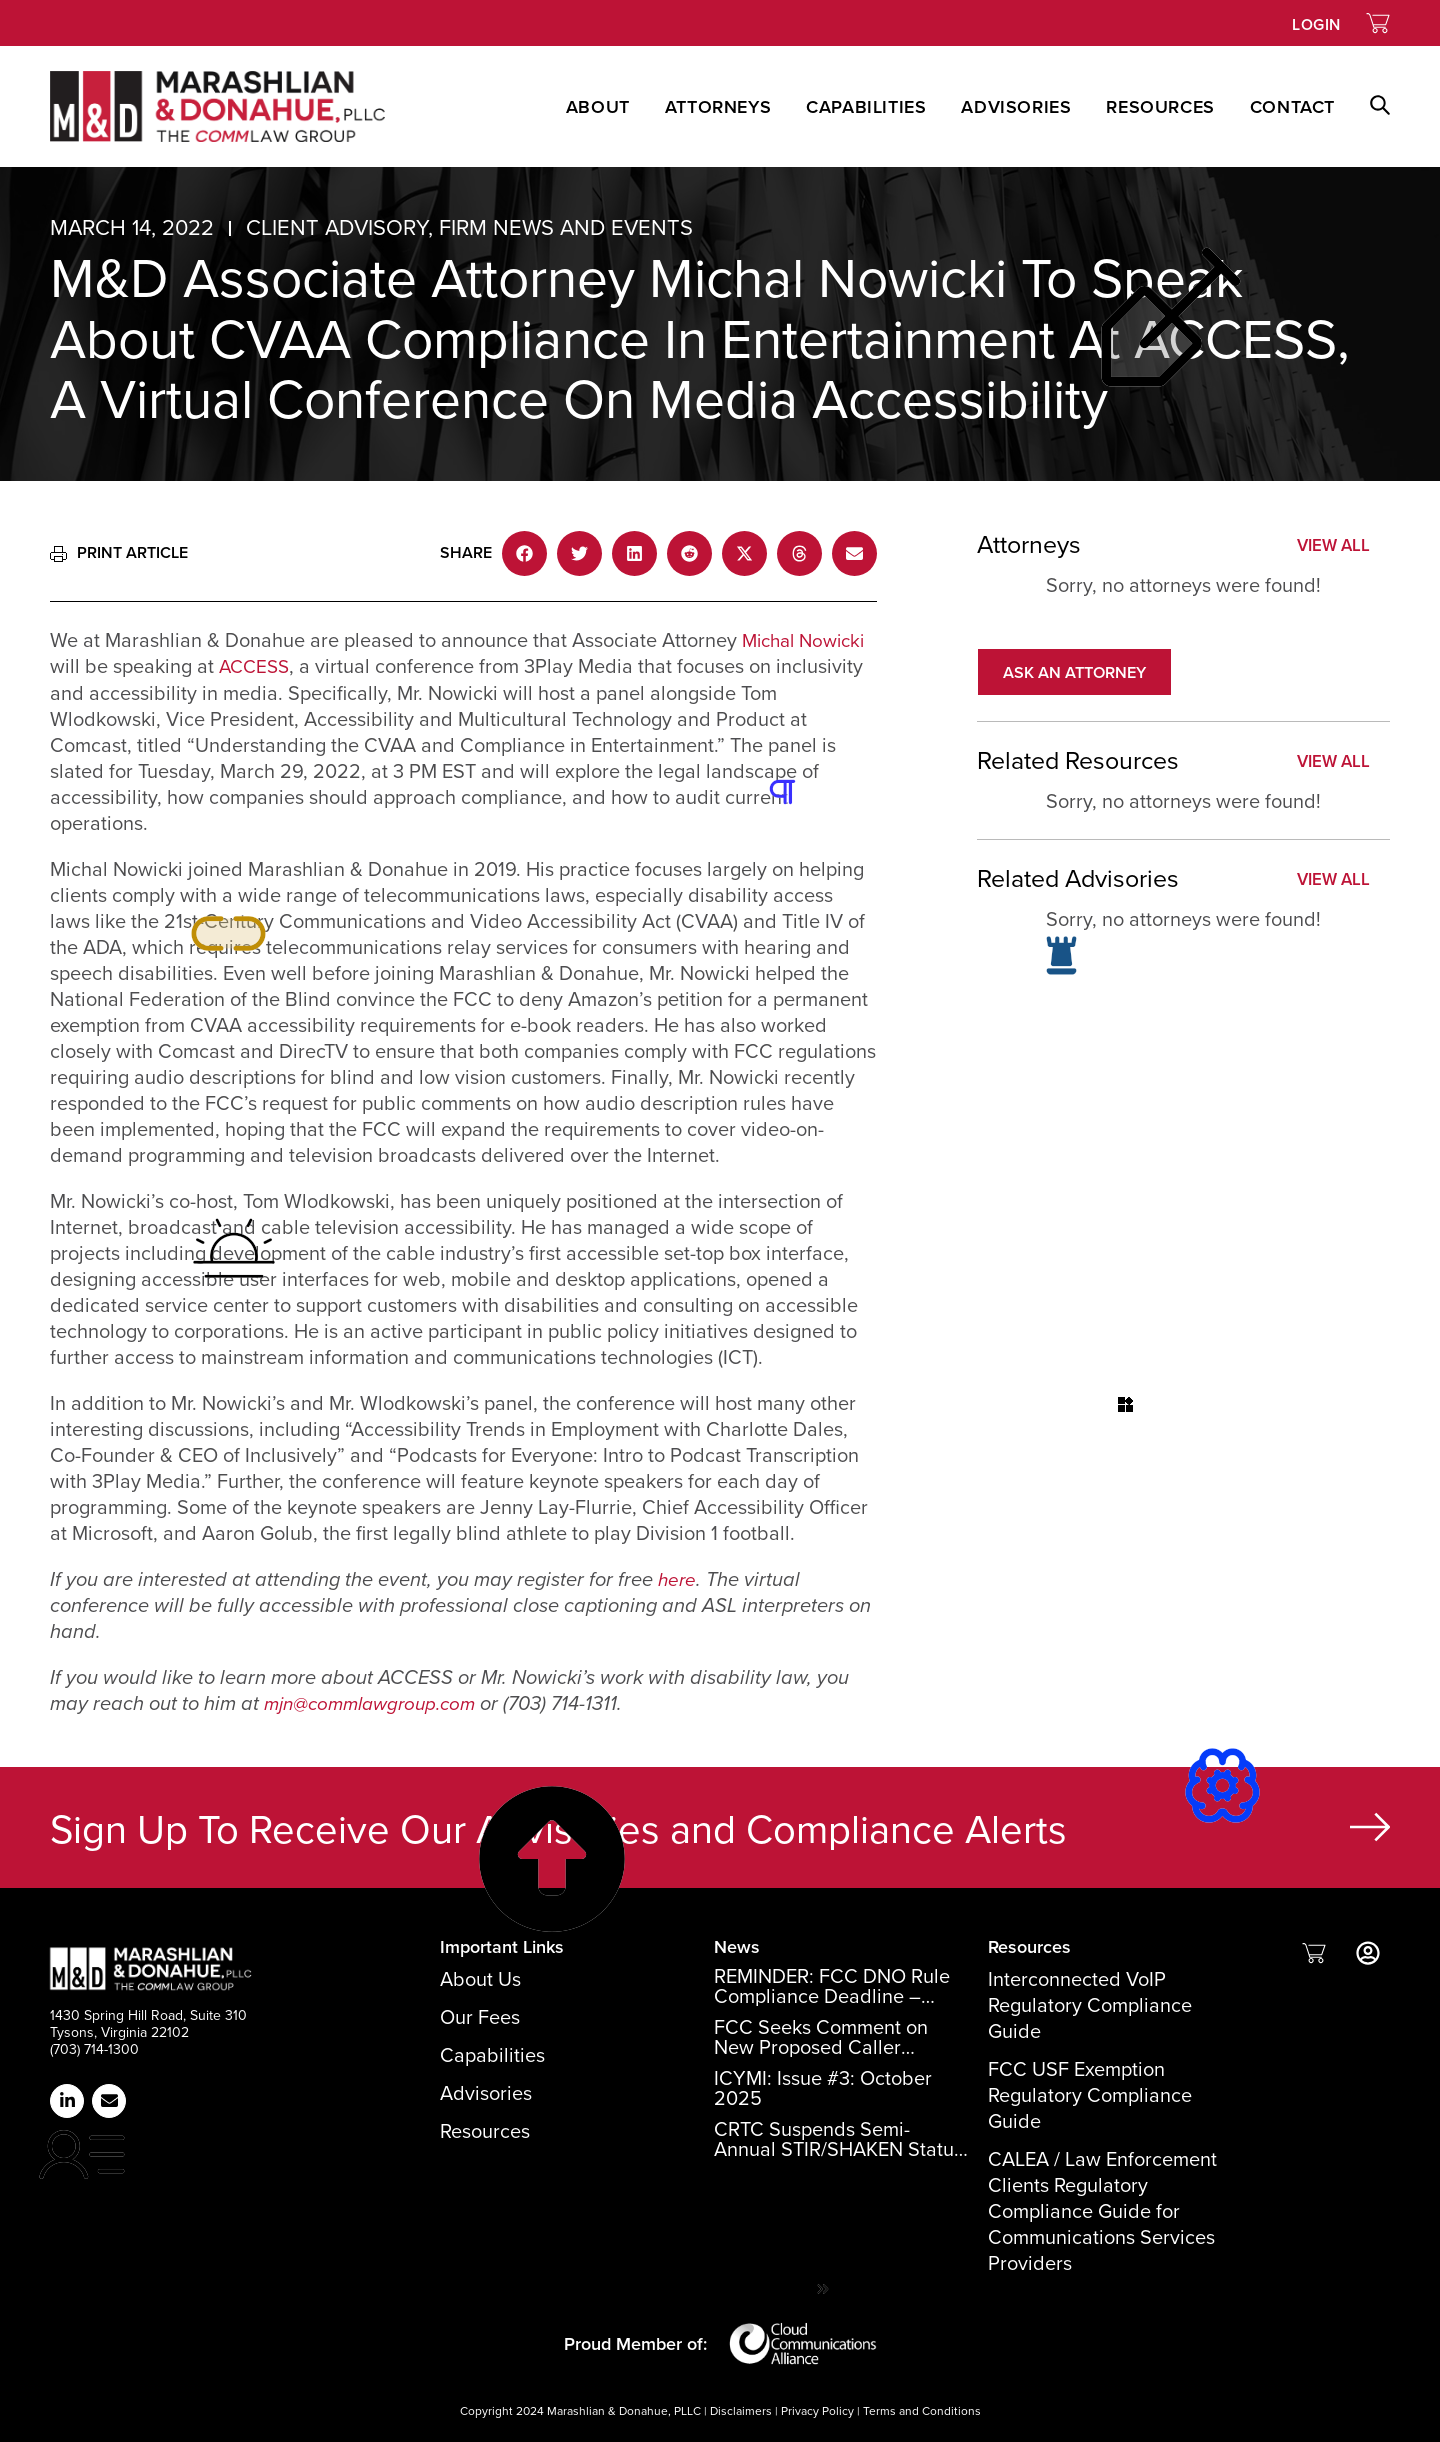 Image resolution: width=1440 pixels, height=2442 pixels. I want to click on unlink or disconnect a shared resource, so click(228, 933).